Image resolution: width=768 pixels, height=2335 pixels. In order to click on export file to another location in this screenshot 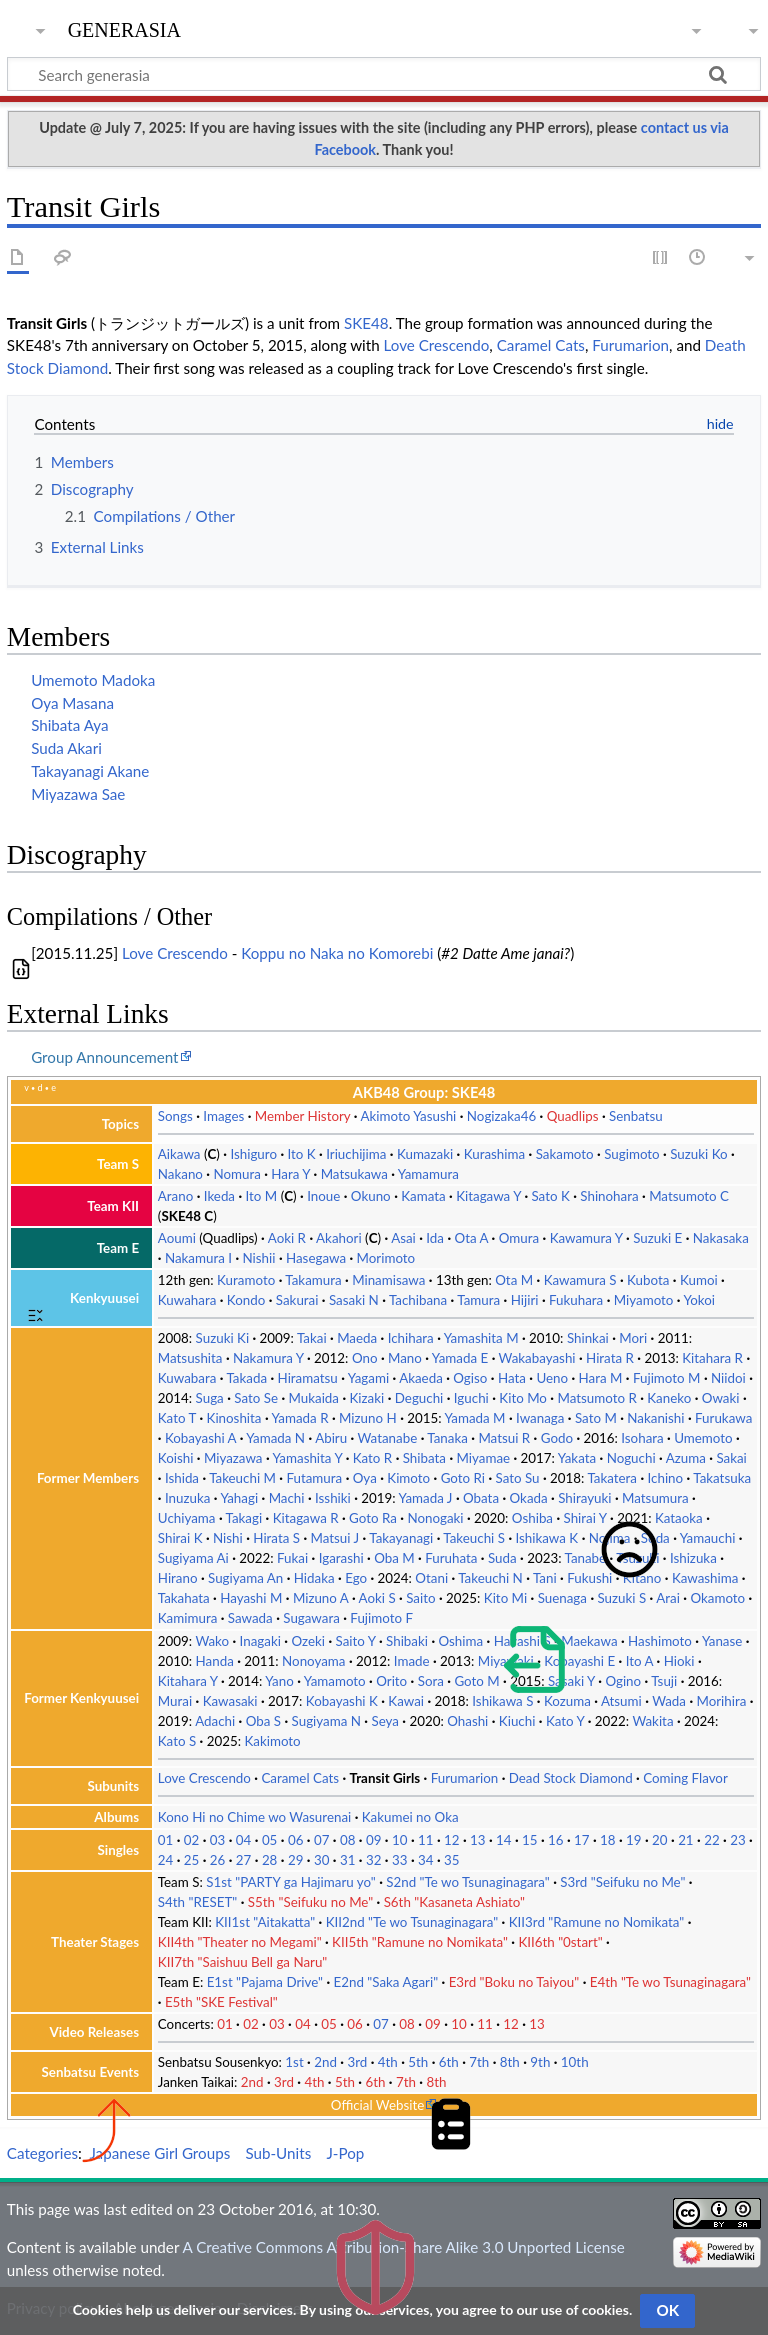, I will do `click(537, 1659)`.